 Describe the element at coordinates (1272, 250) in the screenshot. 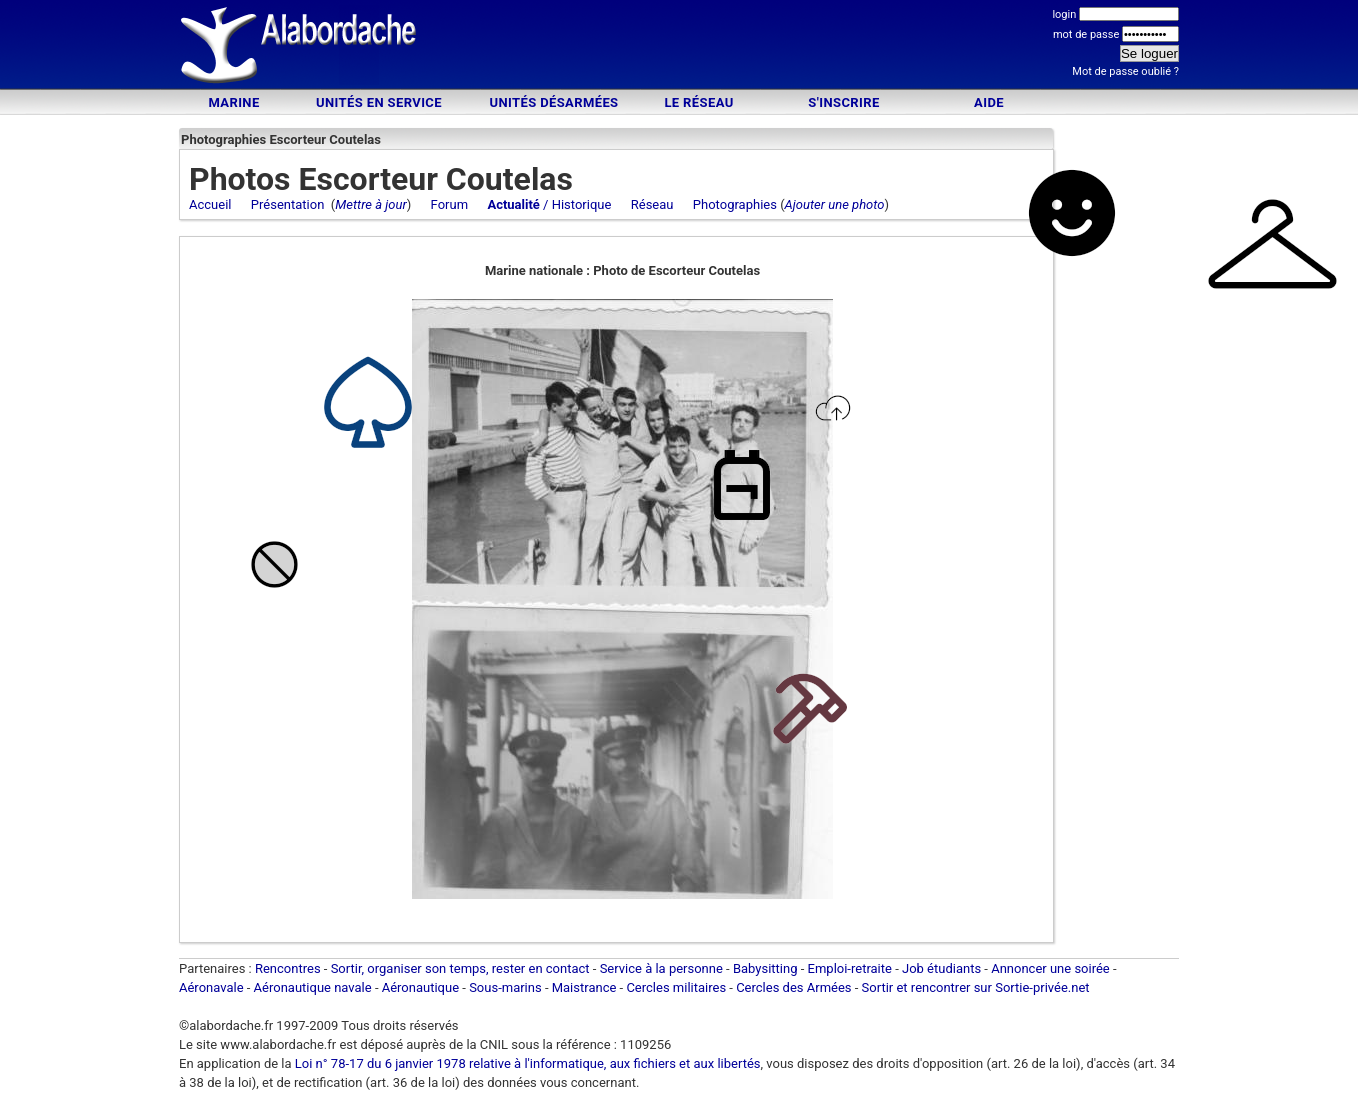

I see `access wardrobe or clothing options` at that location.